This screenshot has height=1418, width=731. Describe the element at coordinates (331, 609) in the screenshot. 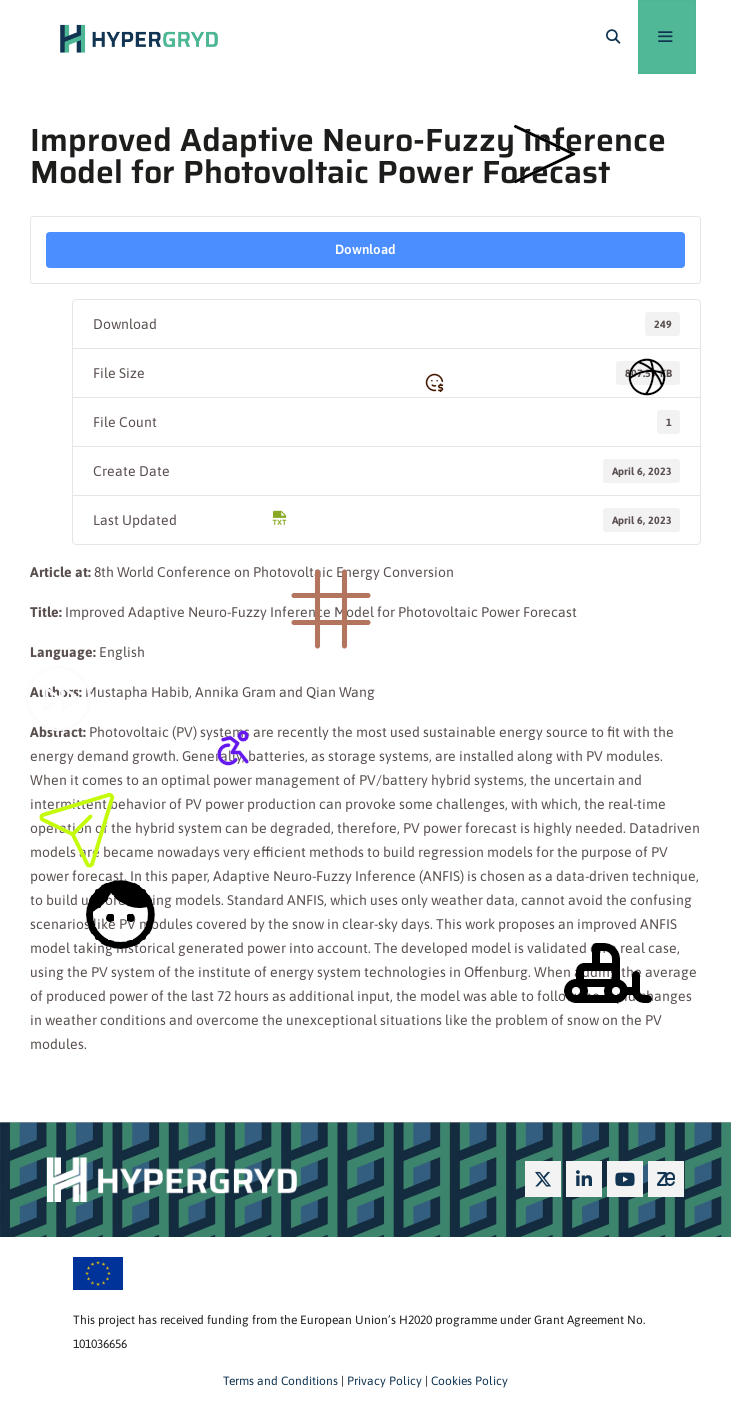

I see `view or browse hashtags` at that location.